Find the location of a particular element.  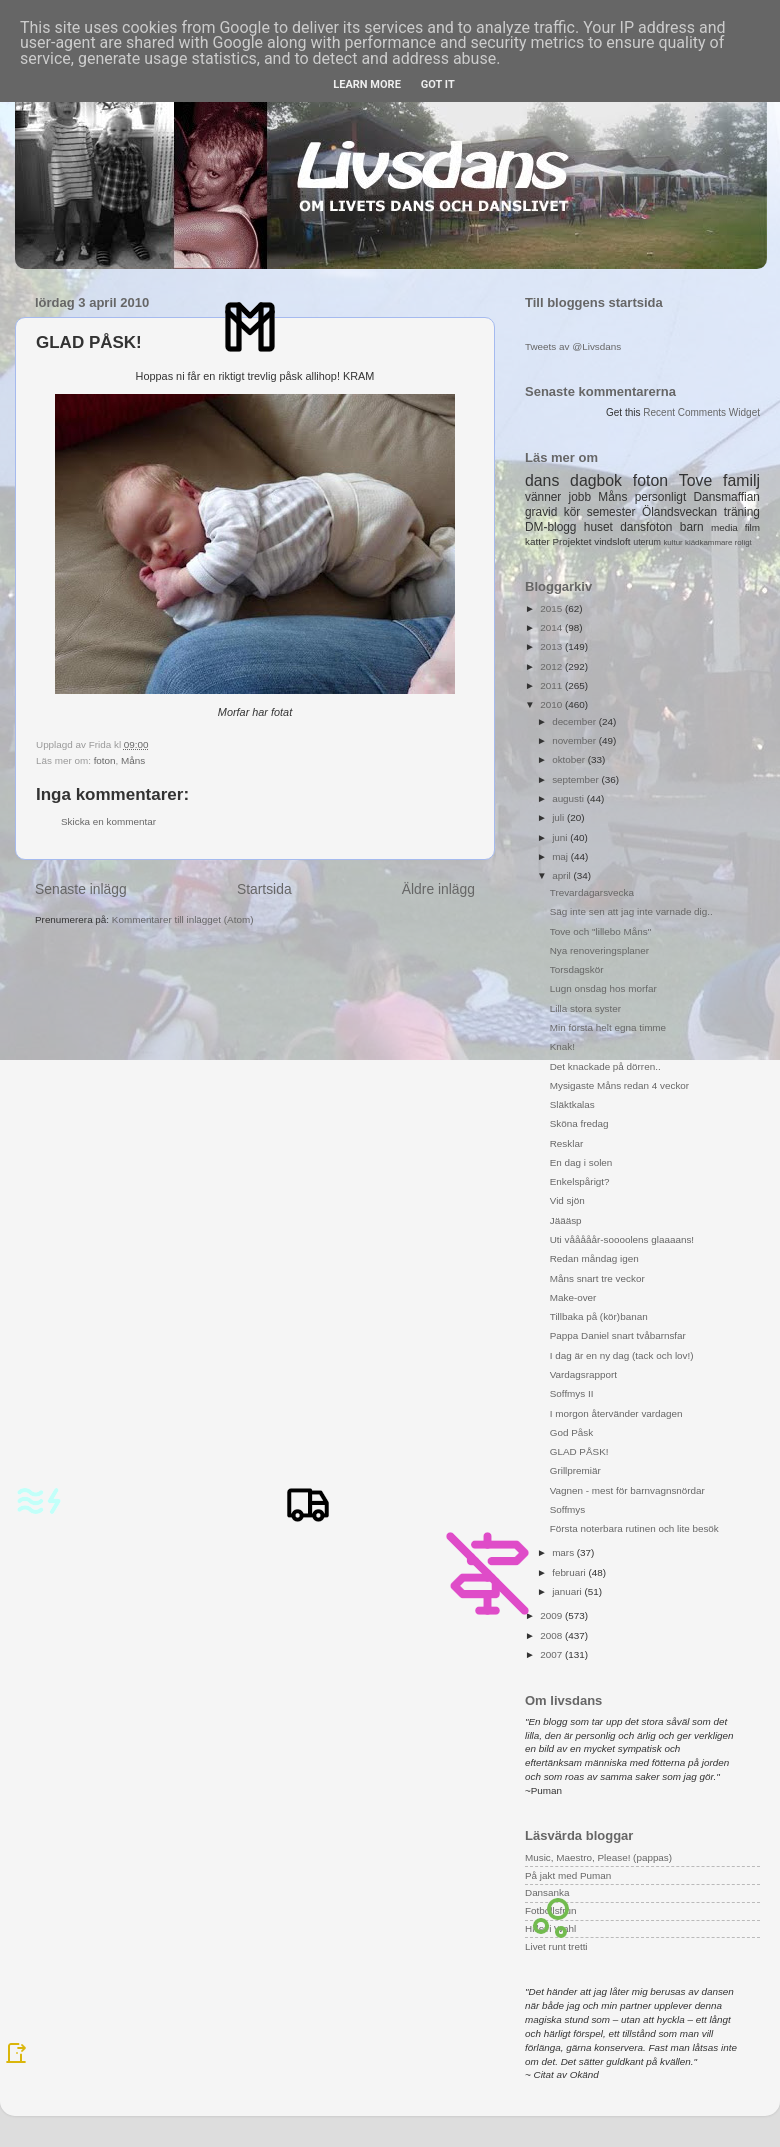

hydroelectric power generation is located at coordinates (39, 1501).